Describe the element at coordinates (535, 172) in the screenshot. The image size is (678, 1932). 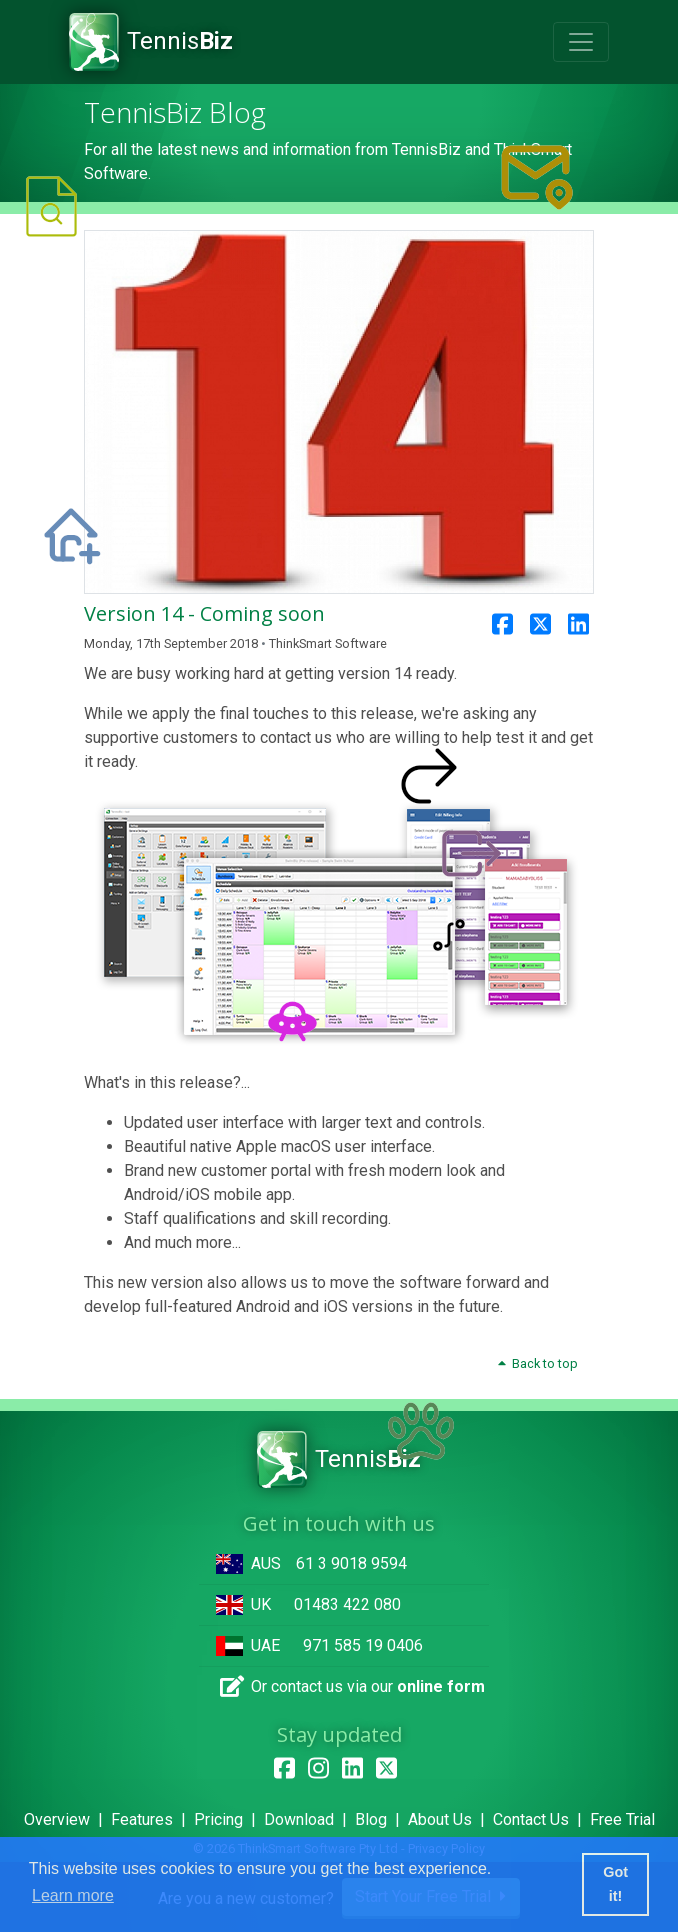
I see `view location-tagged emails` at that location.